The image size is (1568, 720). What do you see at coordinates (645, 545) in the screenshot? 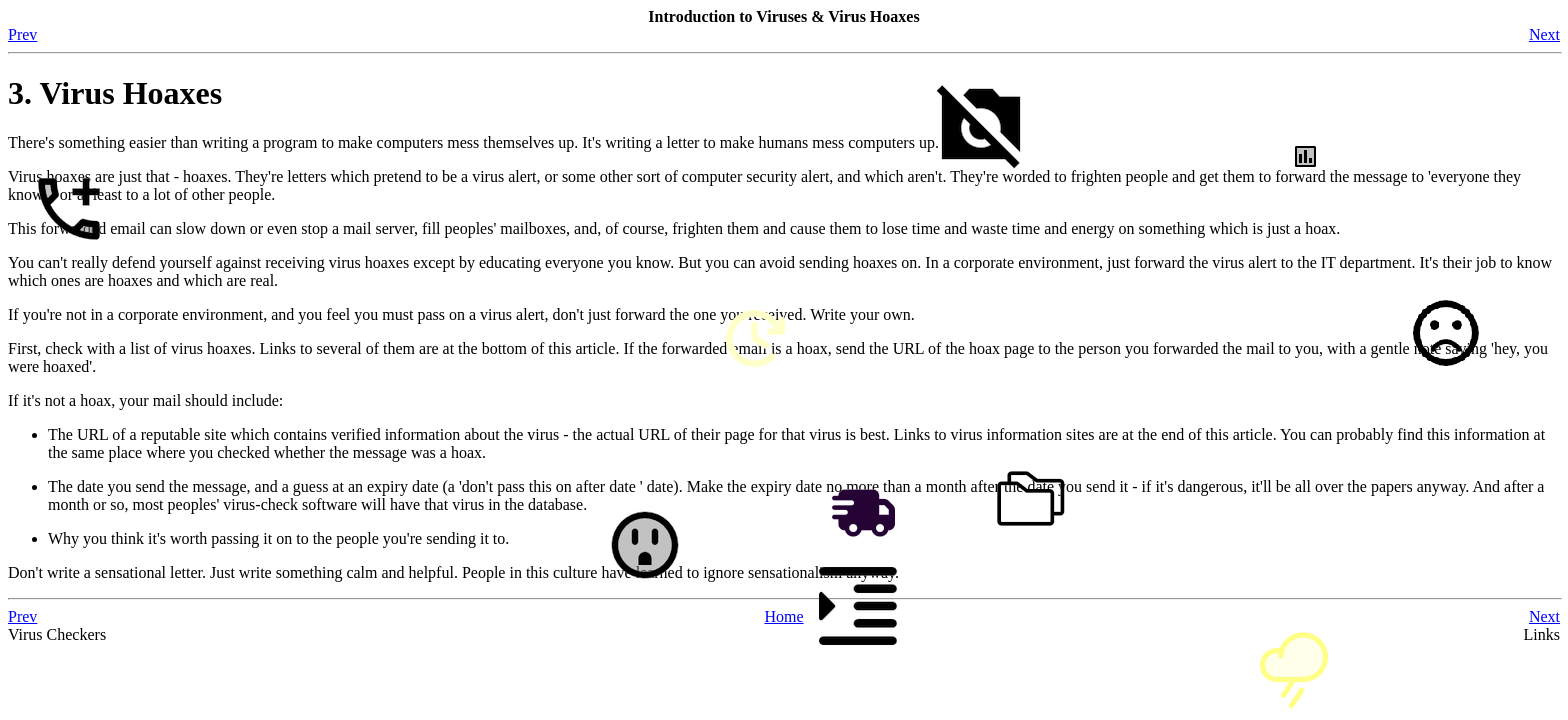
I see `indicates power outlet or electrical socket availability` at bounding box center [645, 545].